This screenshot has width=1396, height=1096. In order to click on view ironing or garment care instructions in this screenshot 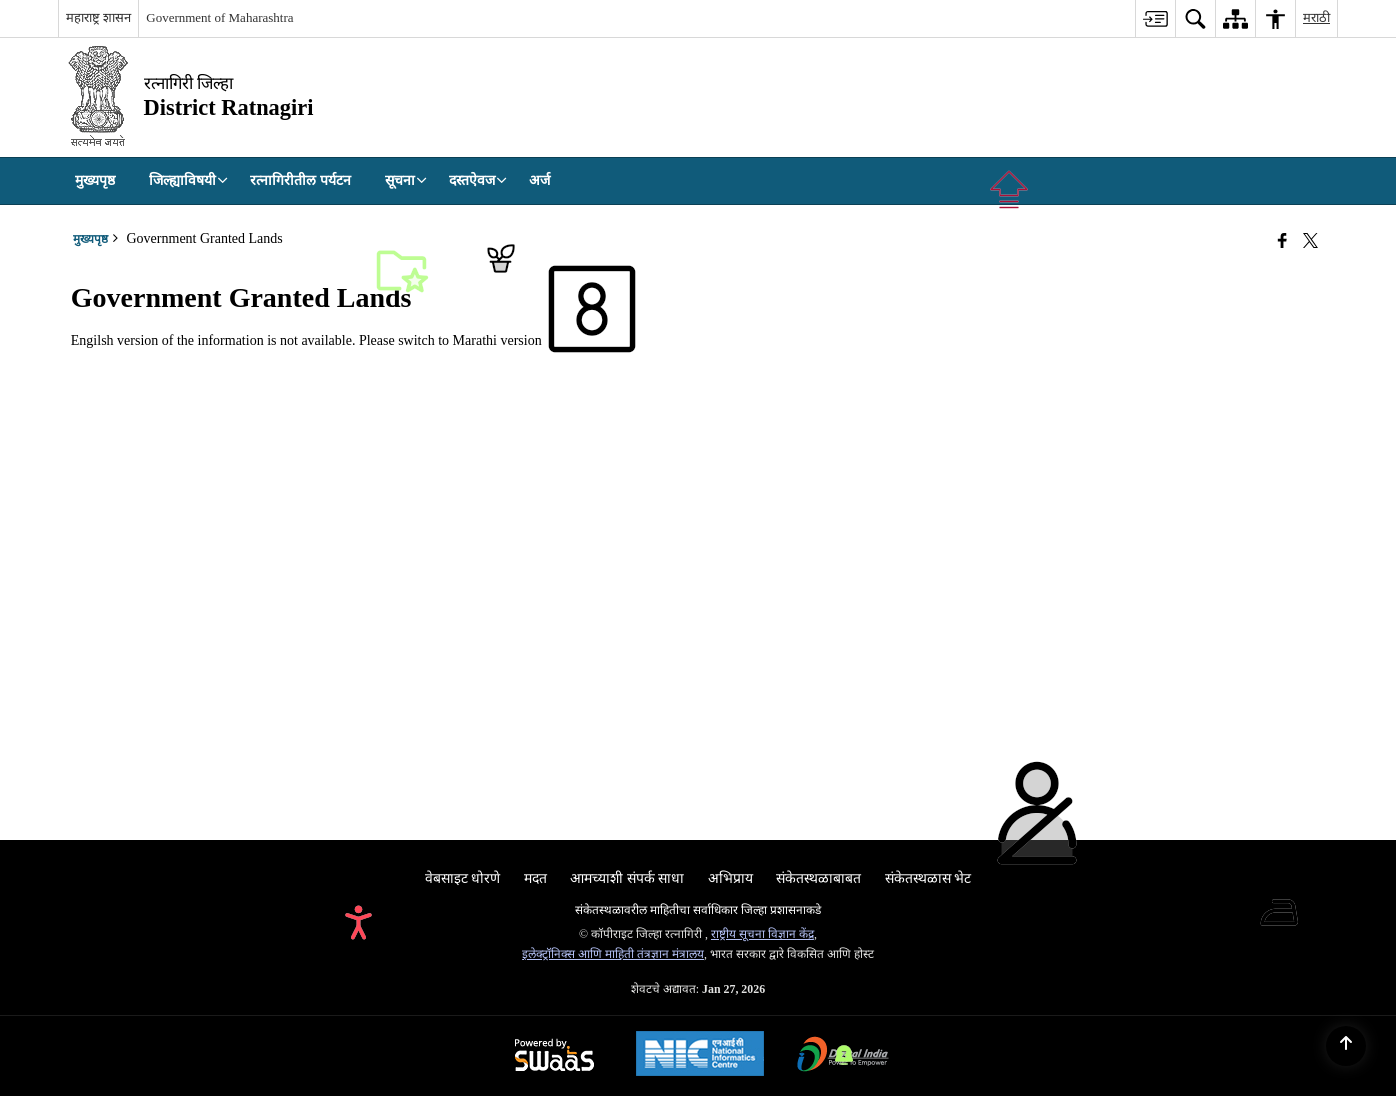, I will do `click(1279, 912)`.